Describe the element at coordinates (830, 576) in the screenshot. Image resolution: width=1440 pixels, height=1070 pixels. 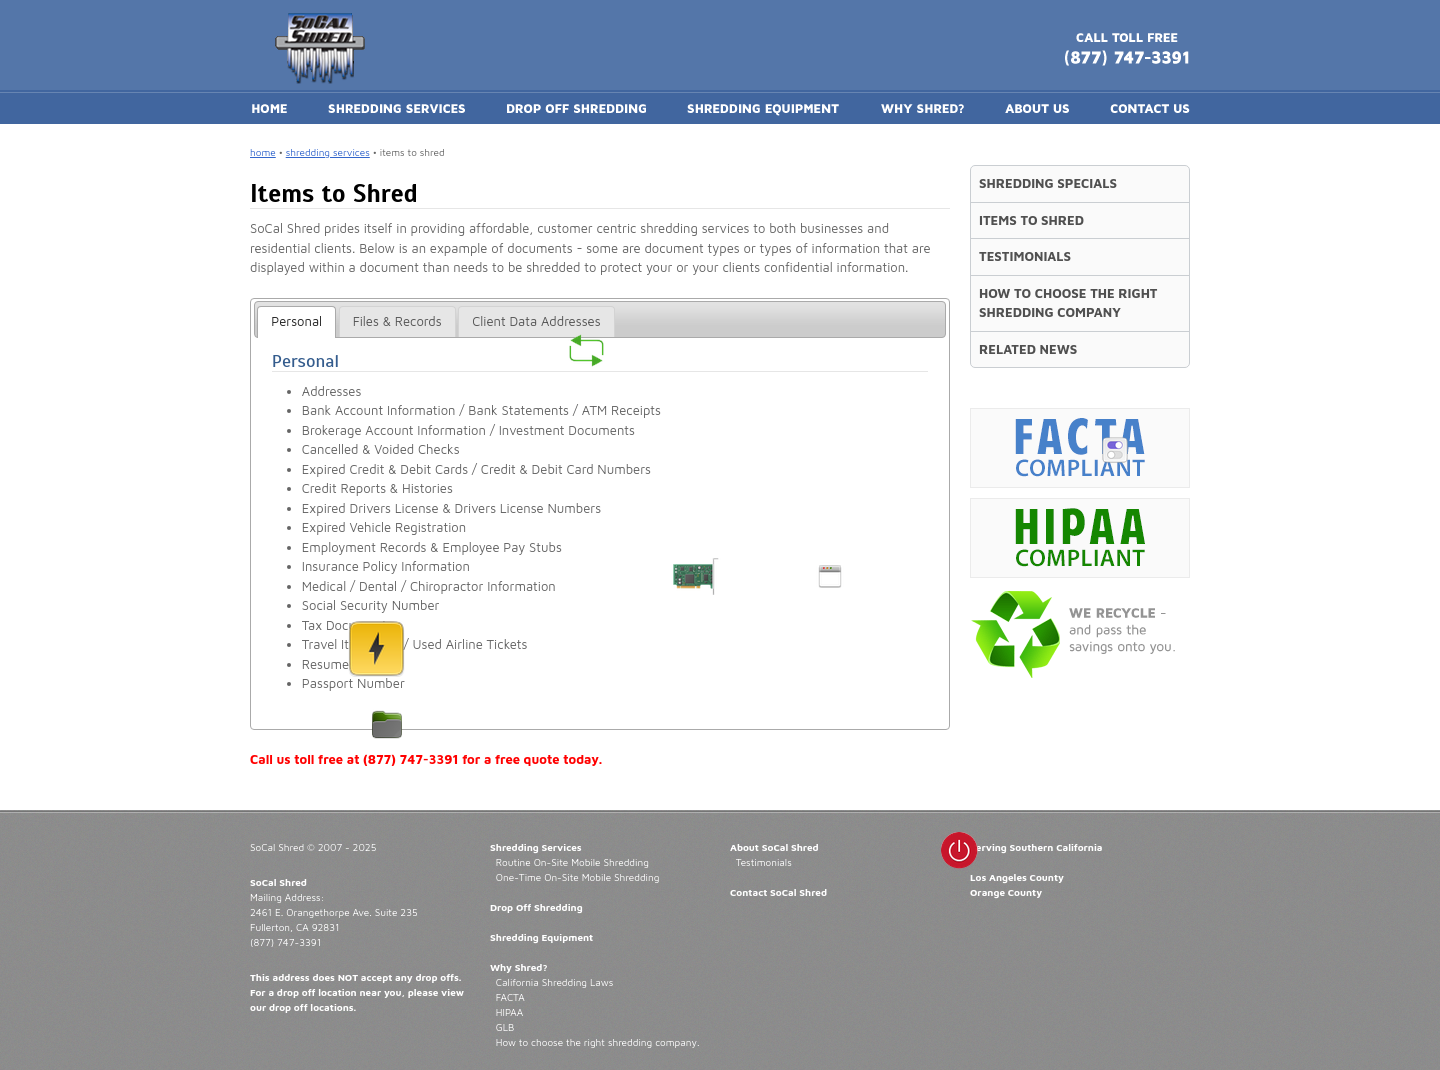
I see `open a new window` at that location.